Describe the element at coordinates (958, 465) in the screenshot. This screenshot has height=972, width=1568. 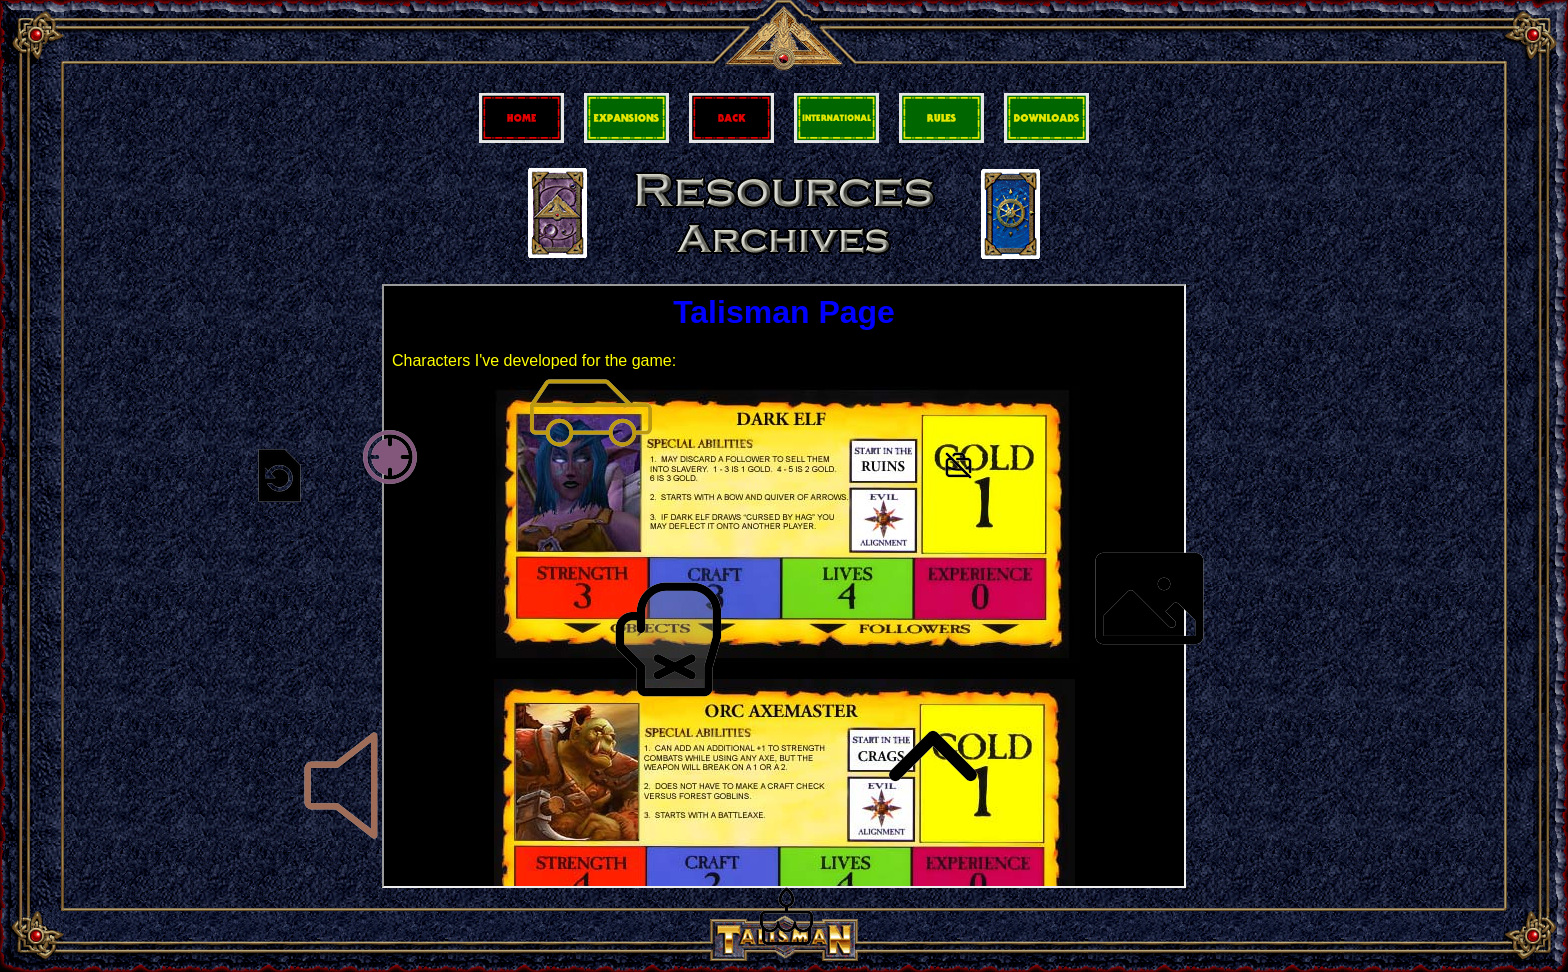
I see `indicates work mode is disabled` at that location.